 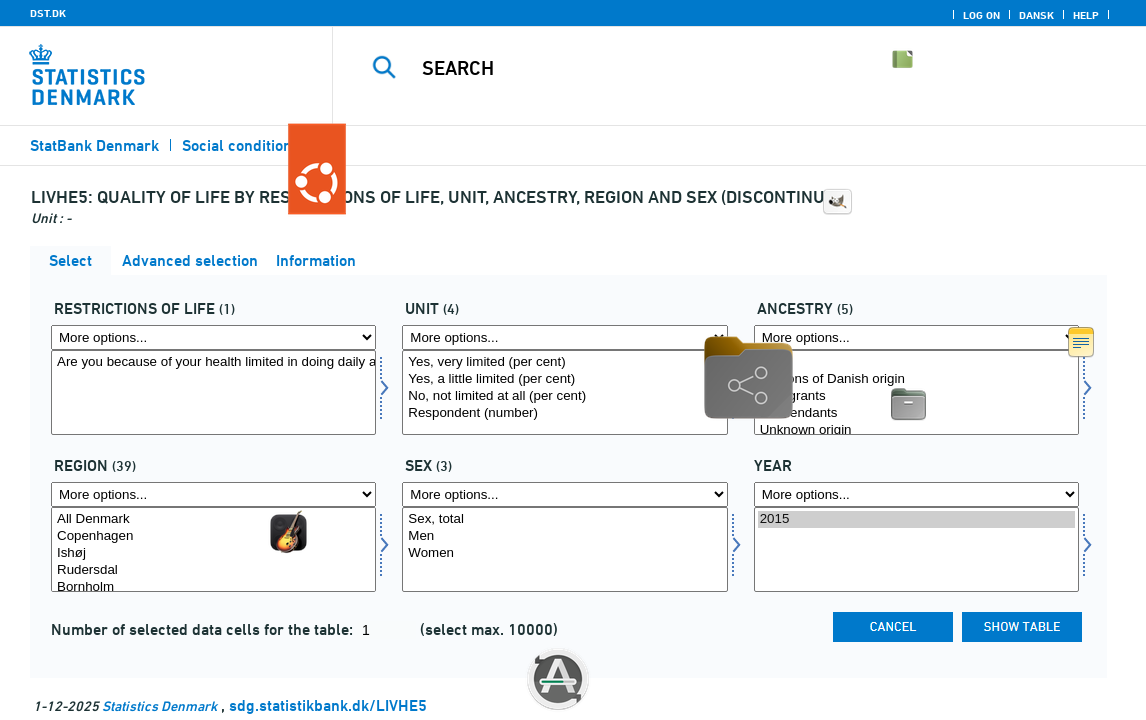 I want to click on open bijiben notes app, so click(x=1081, y=342).